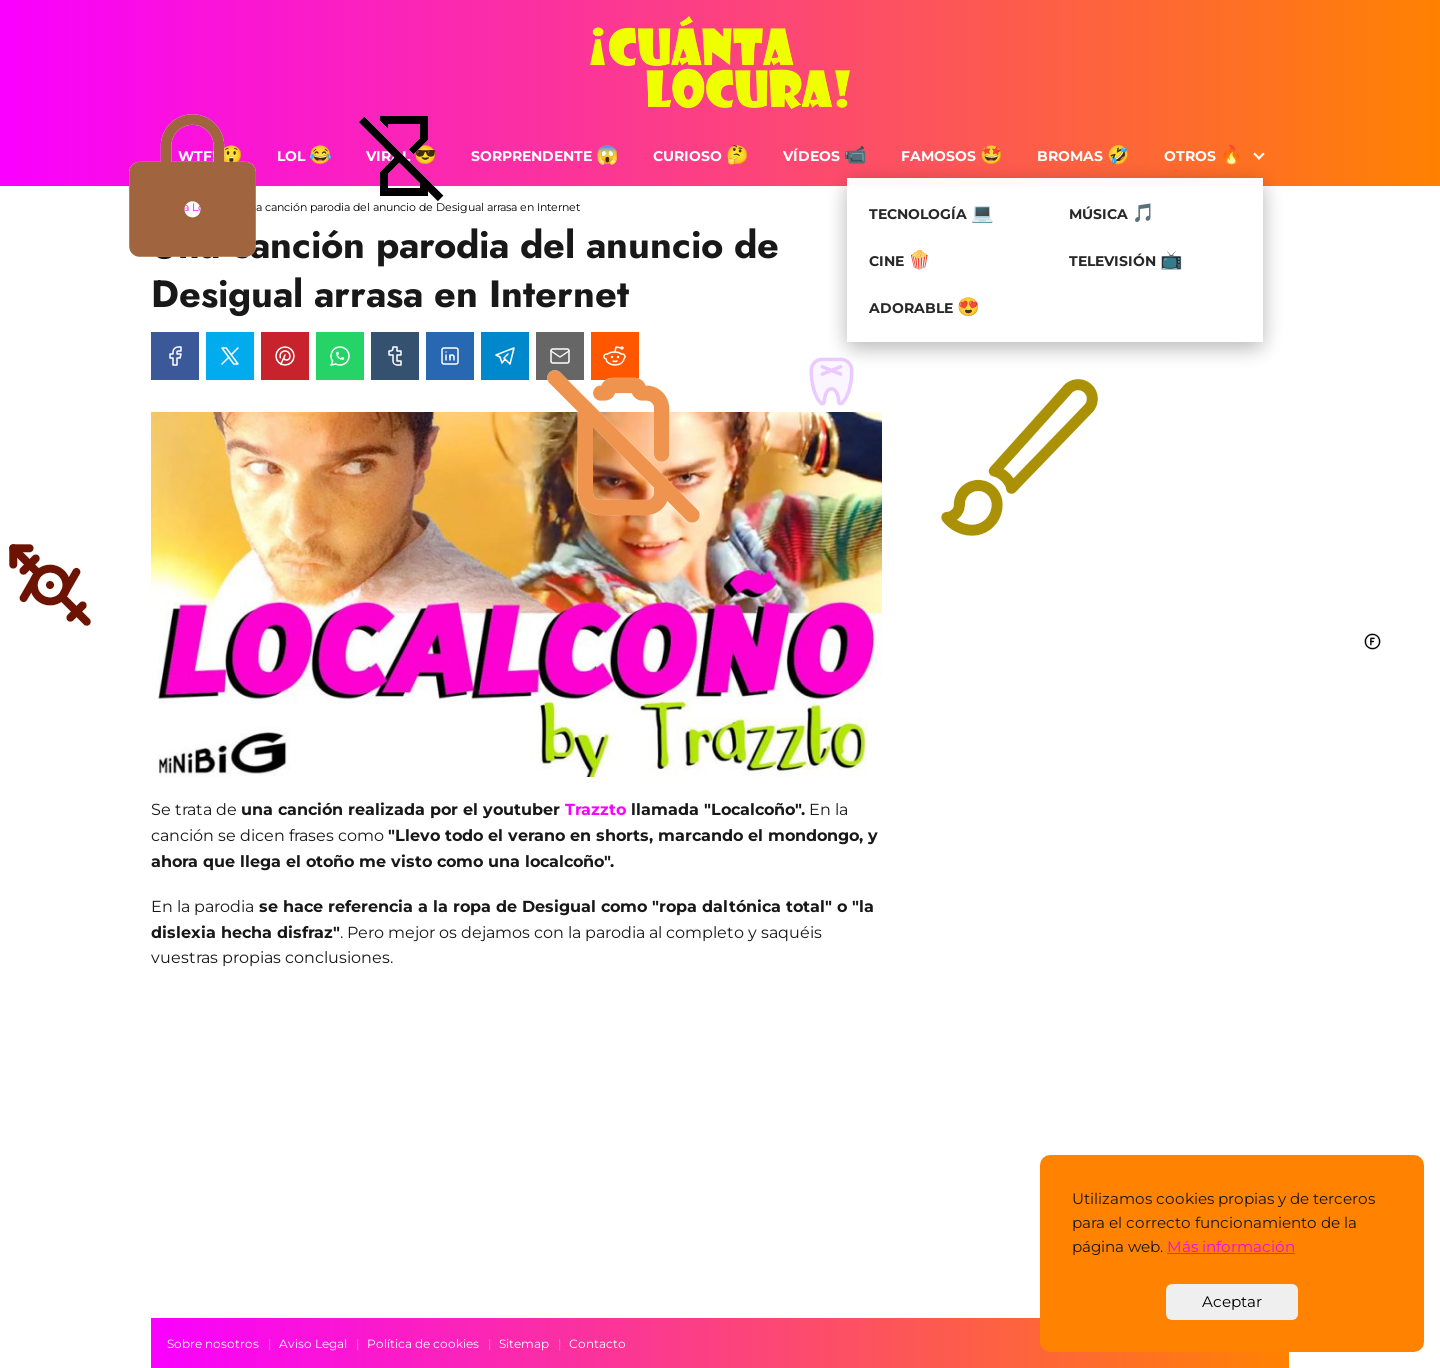 The height and width of the screenshot is (1368, 1440). Describe the element at coordinates (623, 446) in the screenshot. I see `battery unavailable or disabled` at that location.